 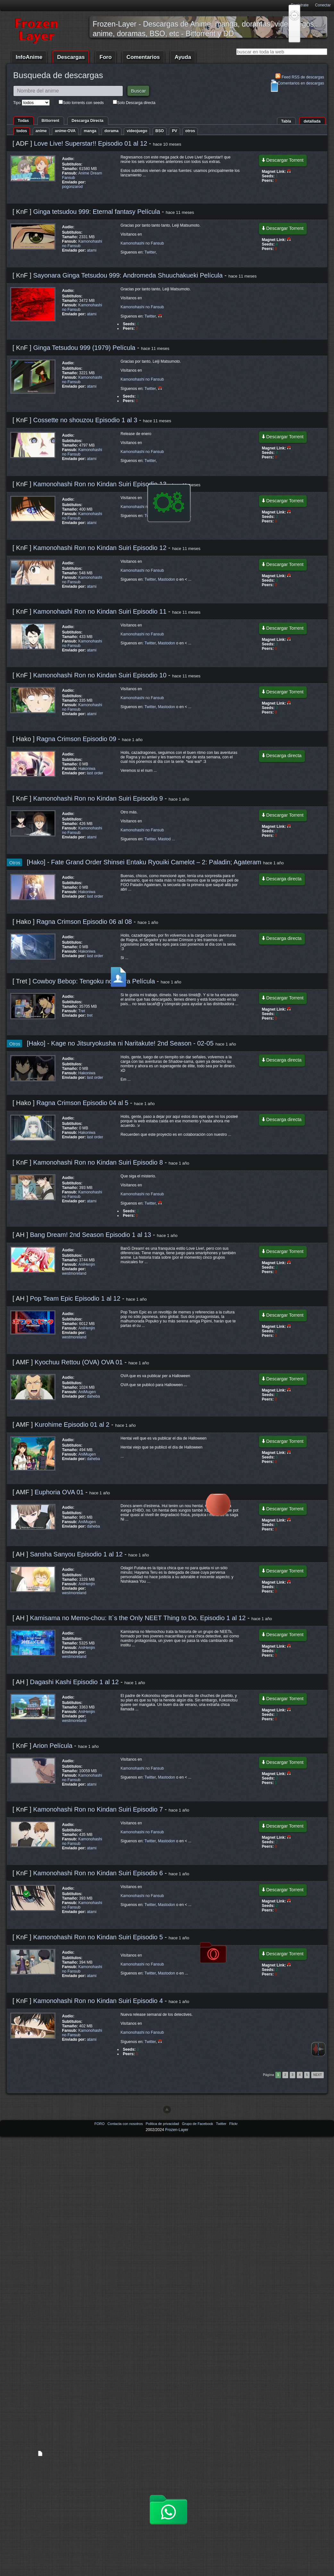 What do you see at coordinates (213, 1953) in the screenshot?
I see `open Opera GX browser files folder` at bounding box center [213, 1953].